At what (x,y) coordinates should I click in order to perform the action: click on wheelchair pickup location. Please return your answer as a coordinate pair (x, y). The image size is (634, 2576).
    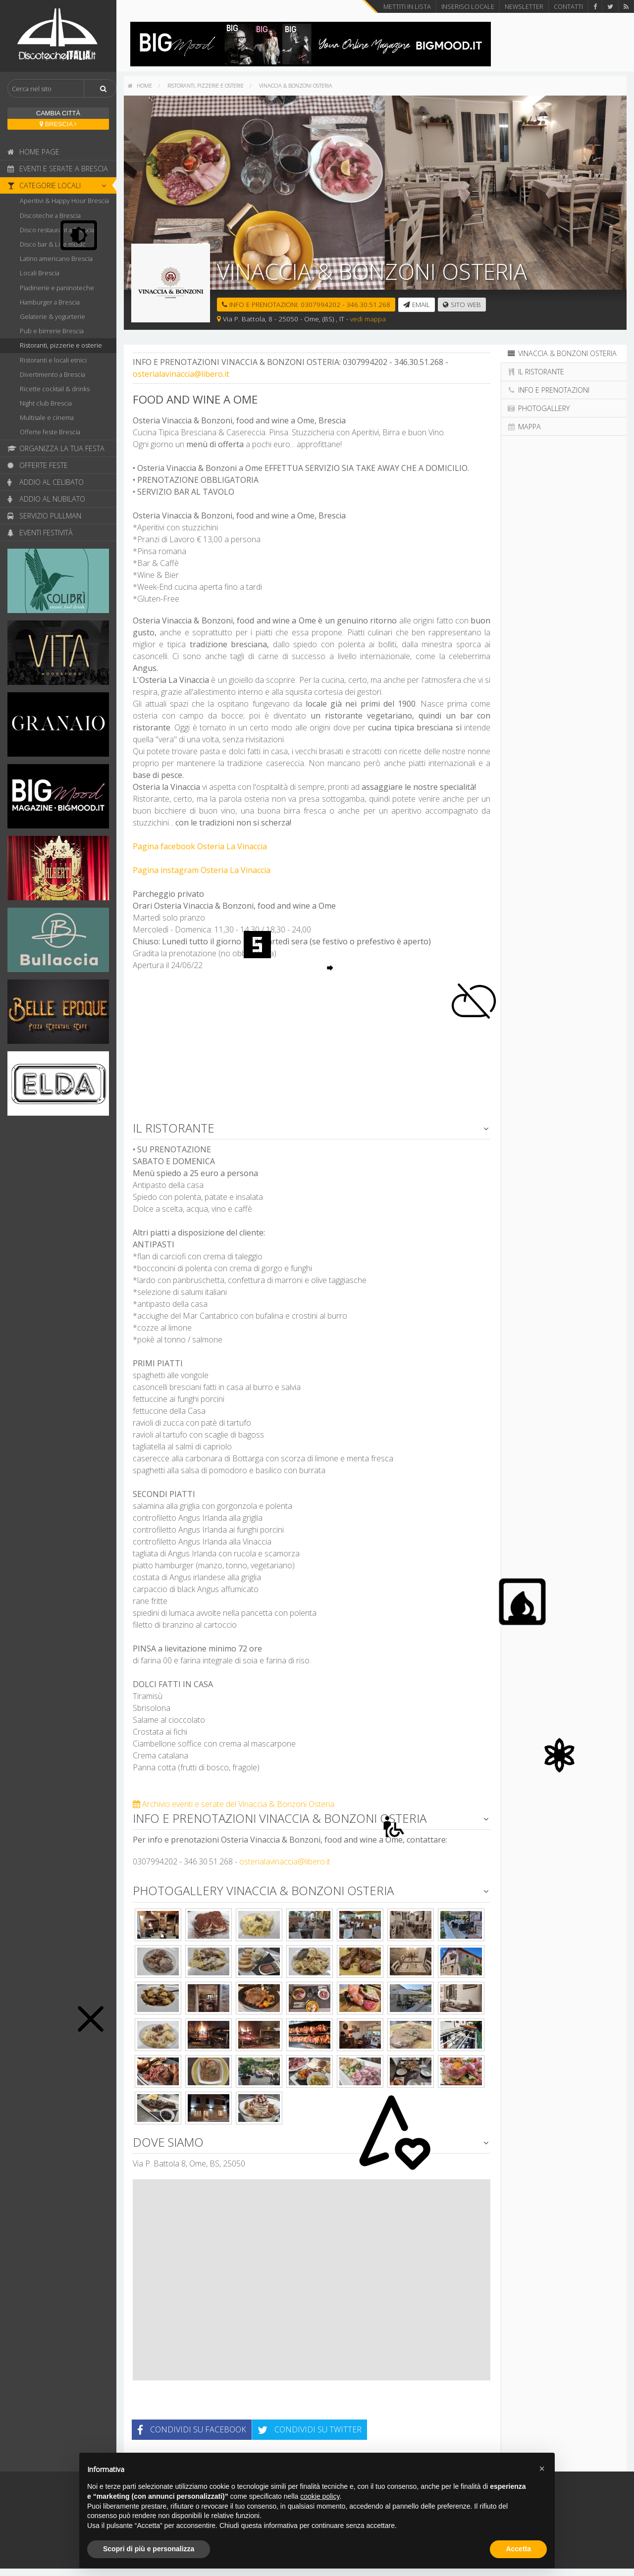
    Looking at the image, I should click on (393, 1826).